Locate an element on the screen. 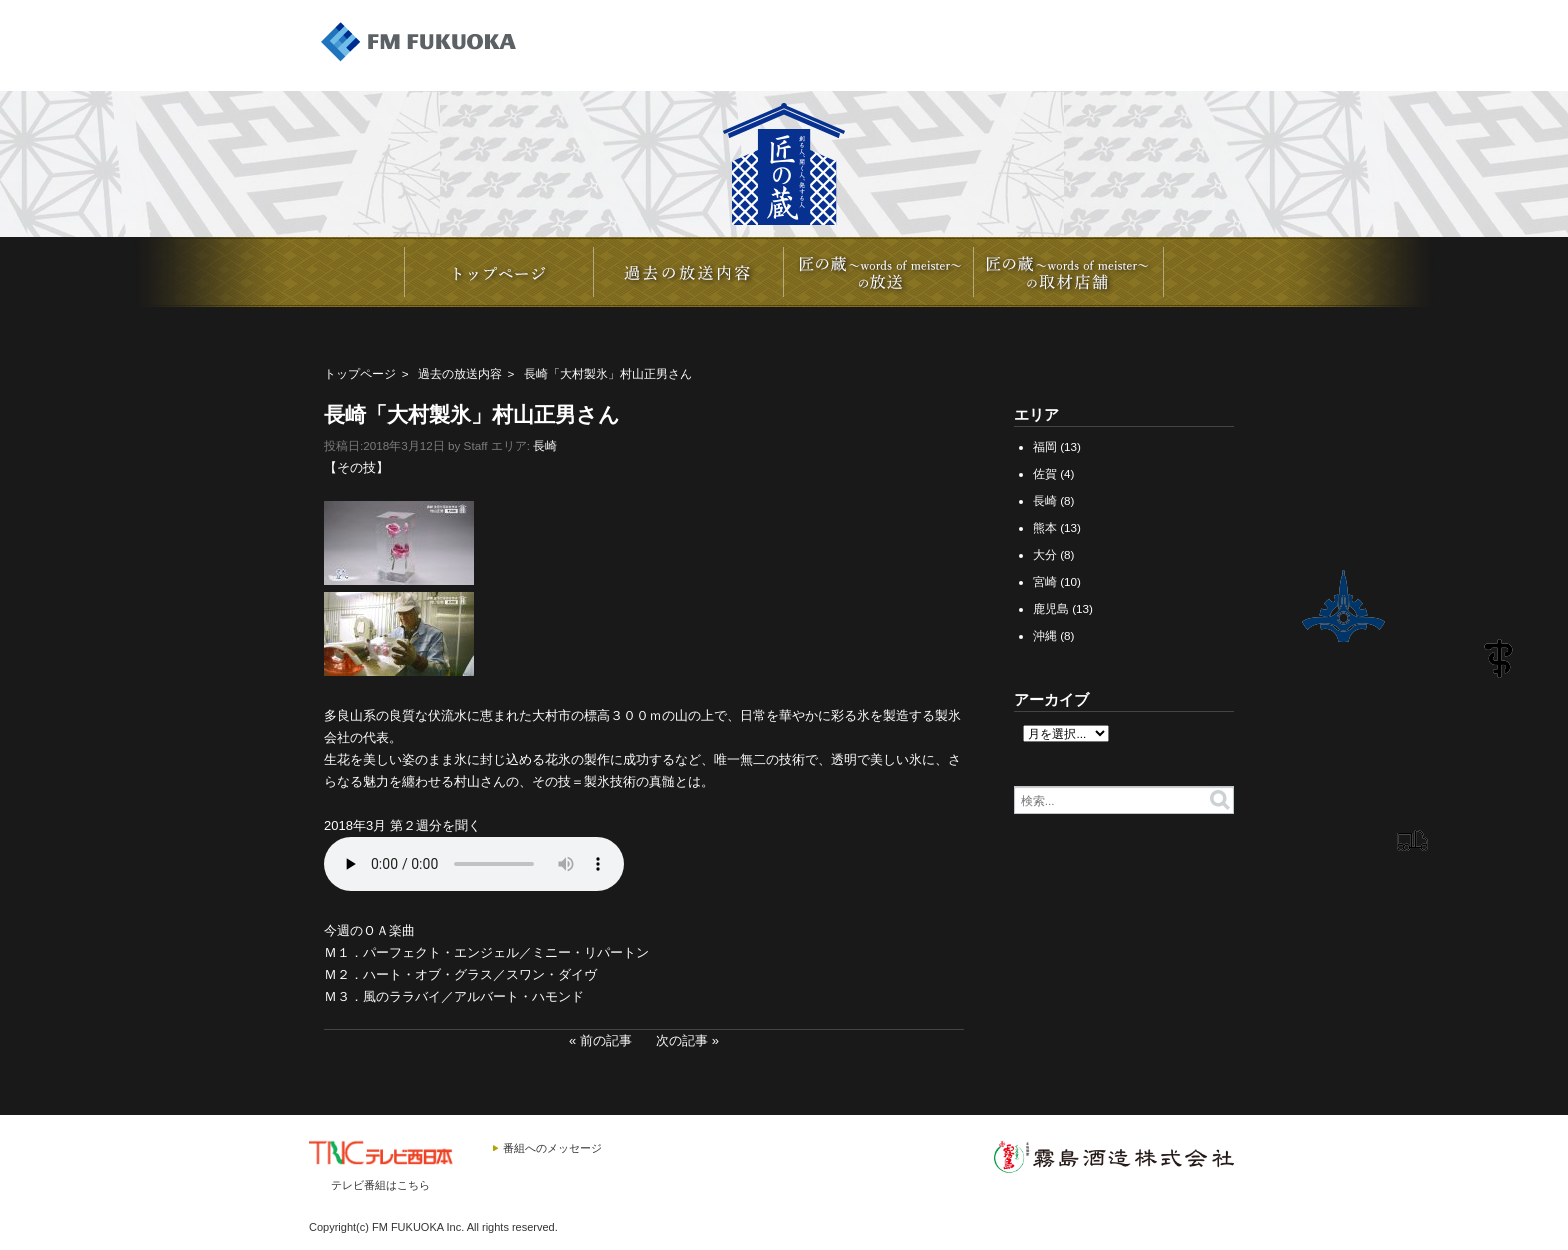  galactic senate logo from star wars is located at coordinates (1343, 606).